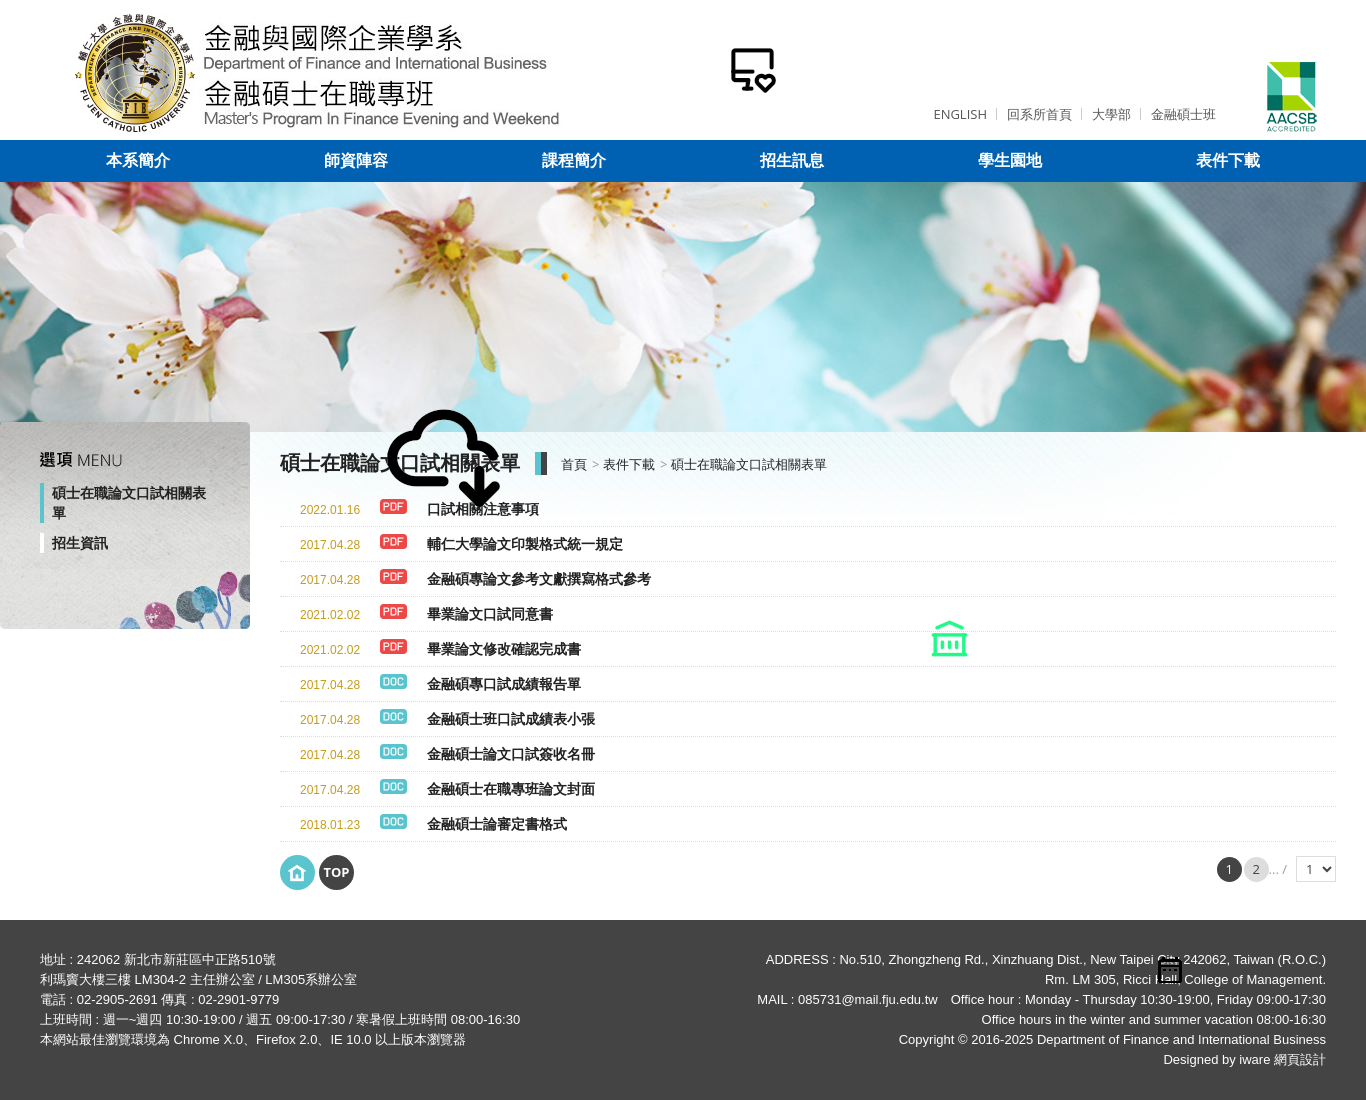 The width and height of the screenshot is (1366, 1100). I want to click on add this device to favorites, so click(752, 69).